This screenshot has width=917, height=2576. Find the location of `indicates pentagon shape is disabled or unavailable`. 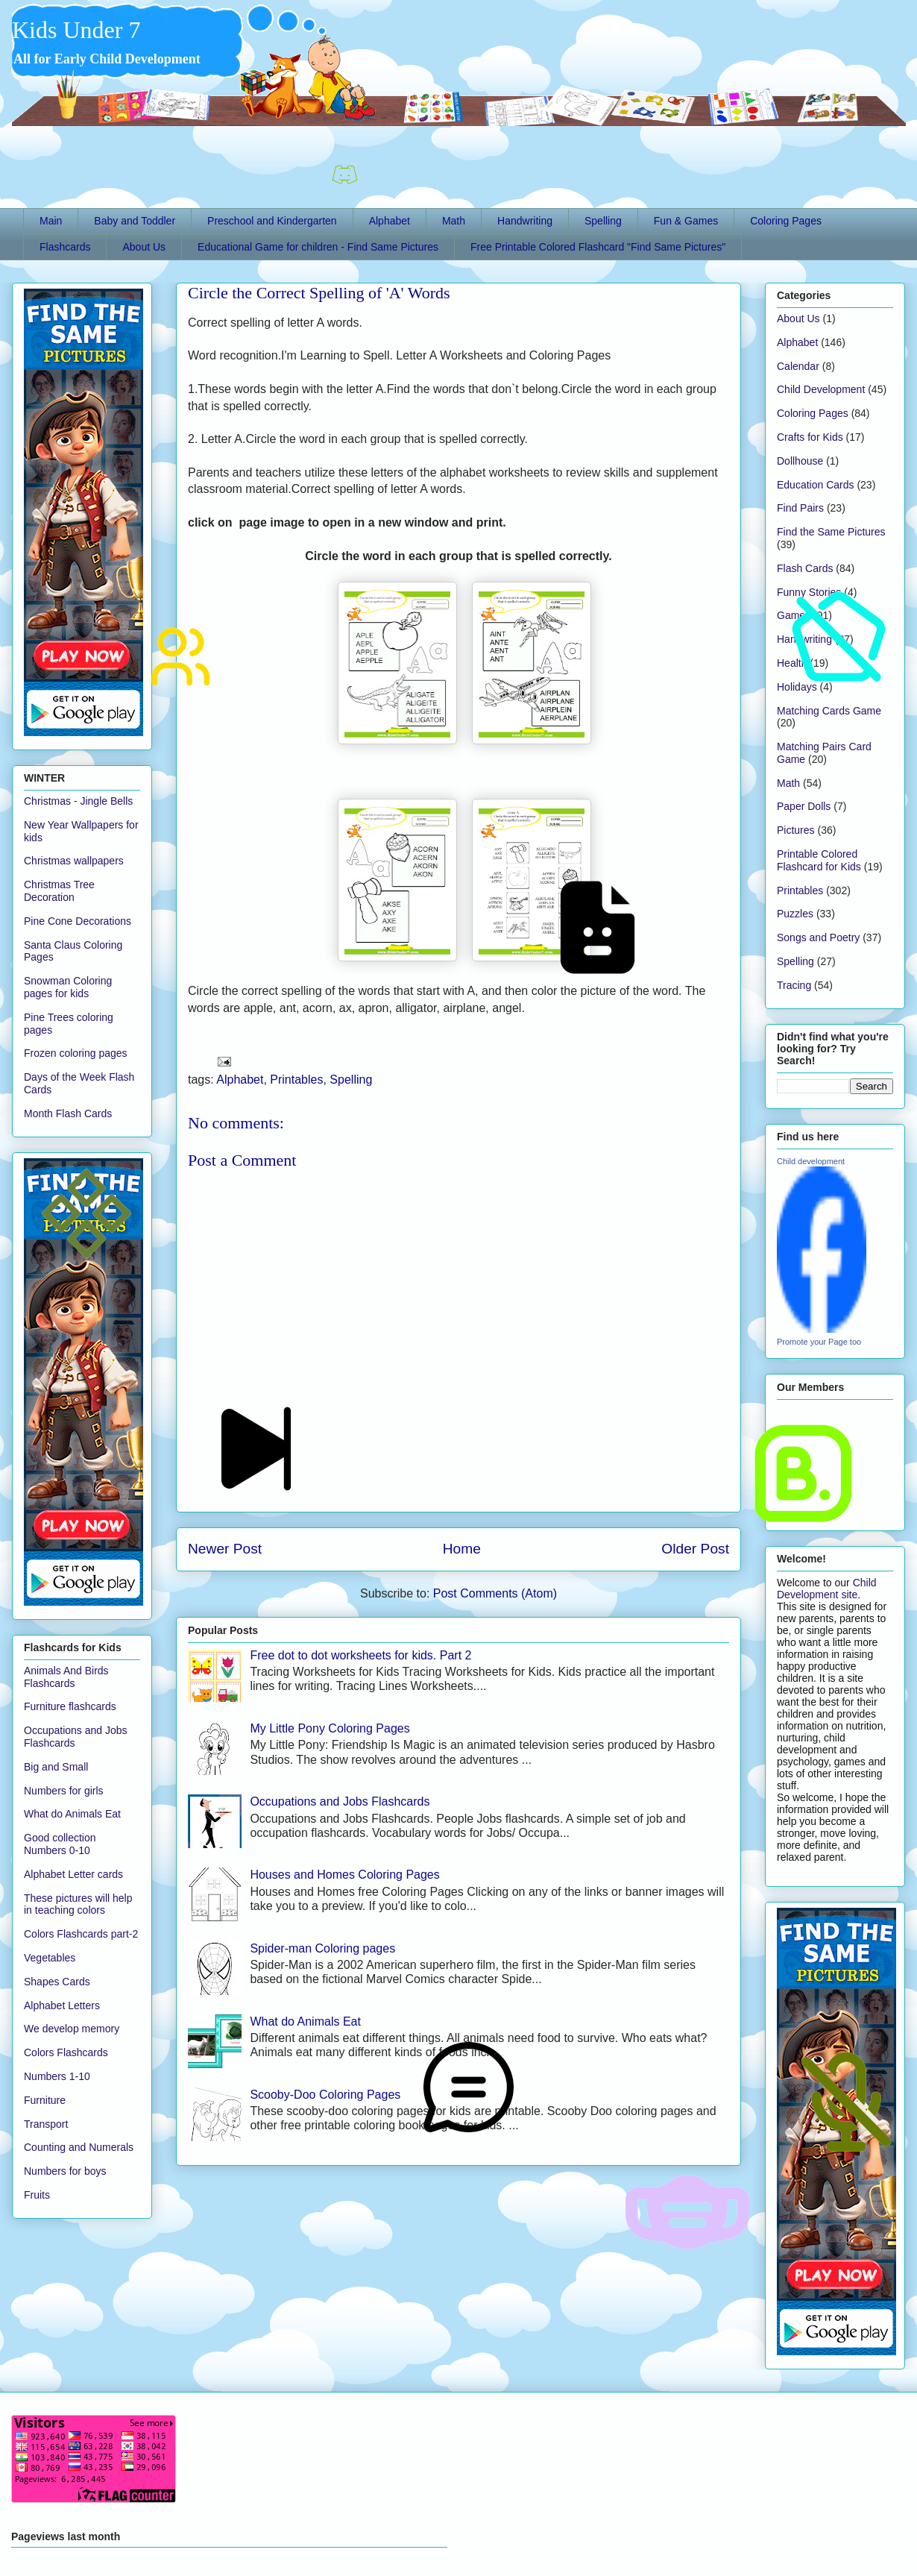

indicates pentagon shape is disabled or unavailable is located at coordinates (839, 639).